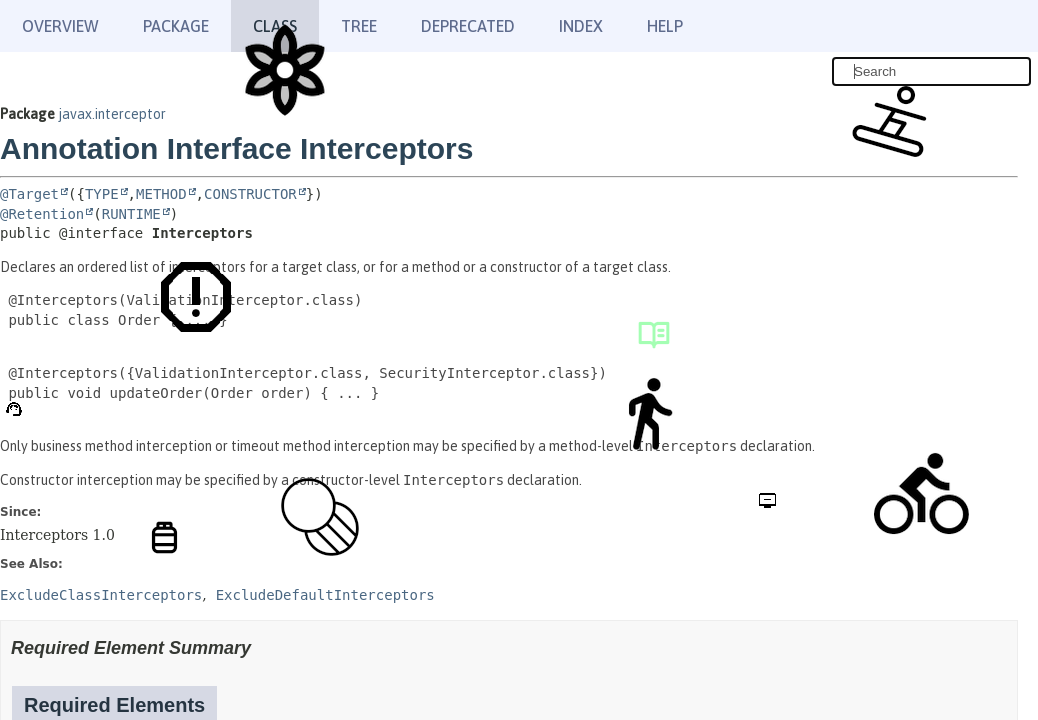 The width and height of the screenshot is (1038, 720). I want to click on apply a vintage or retro photo filter, so click(285, 70).